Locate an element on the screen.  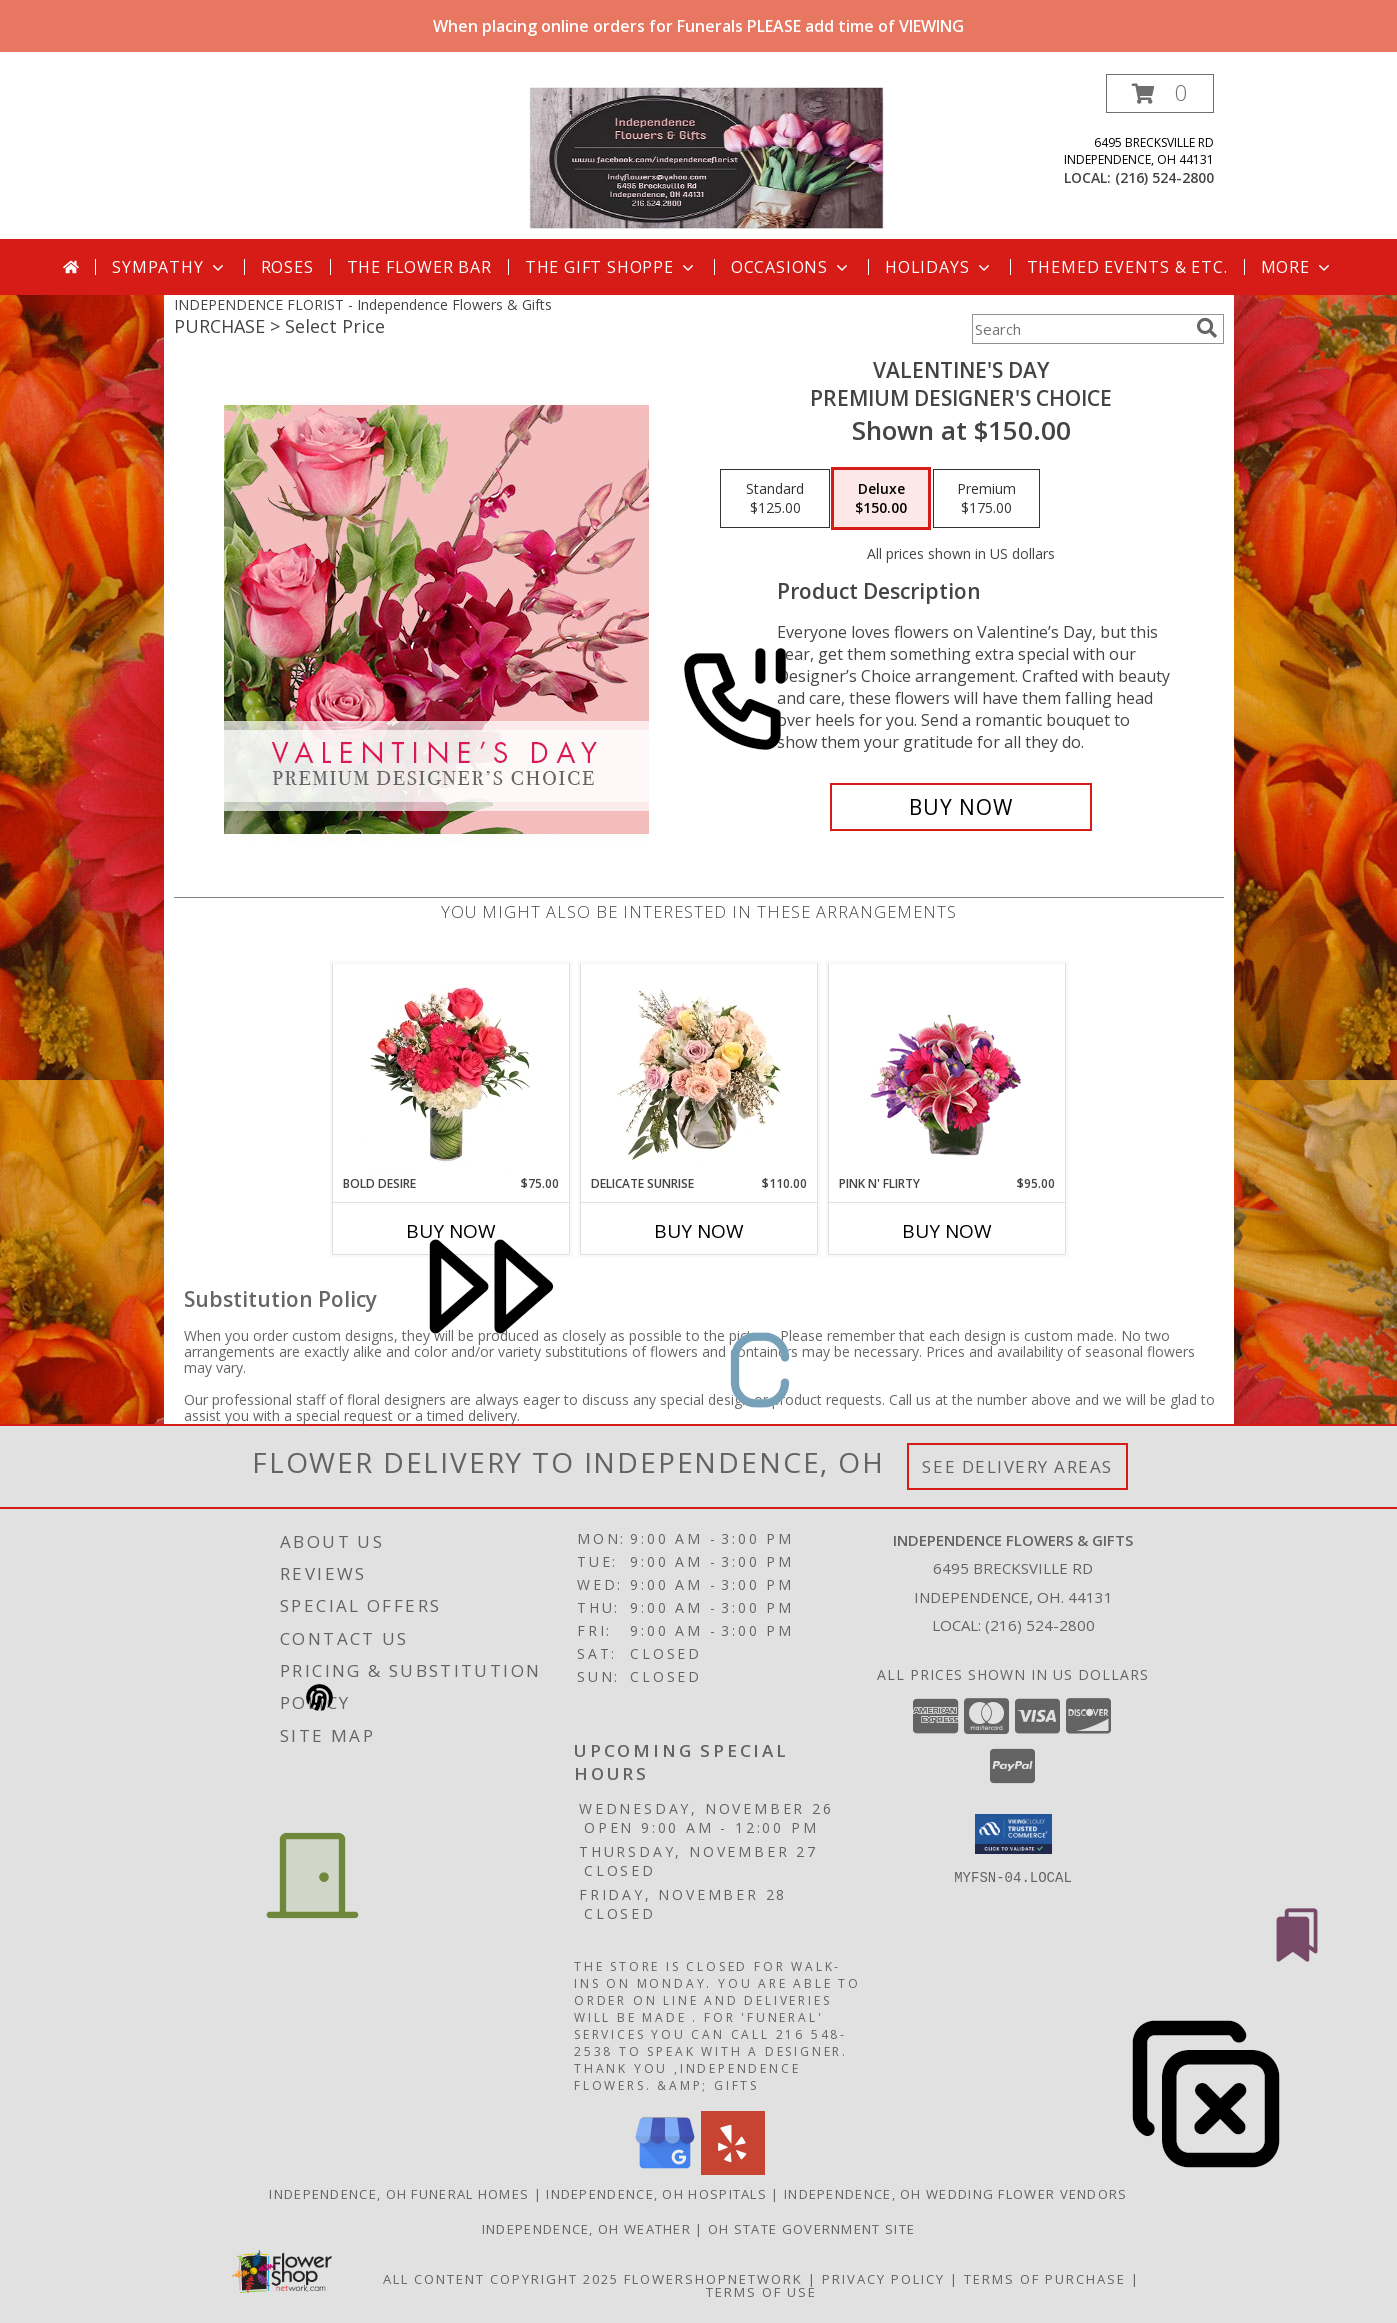
skip to the next track is located at coordinates (488, 1286).